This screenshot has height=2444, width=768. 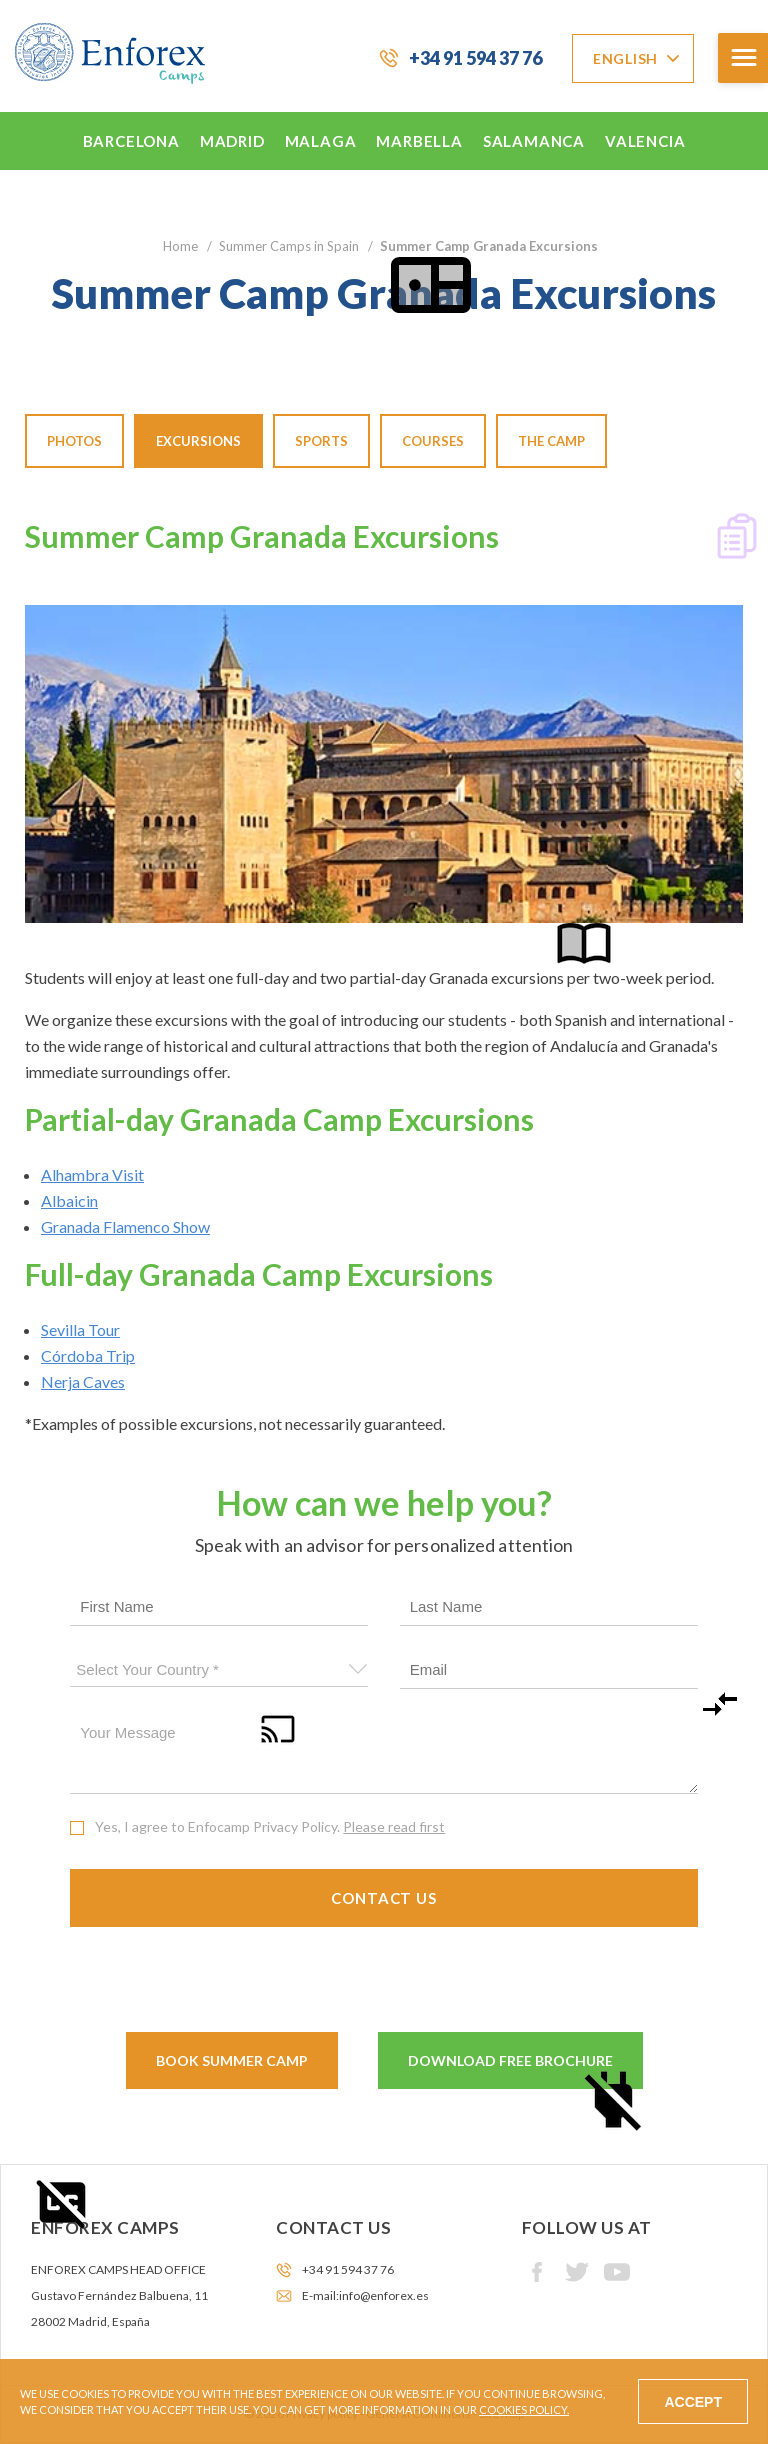 What do you see at coordinates (720, 1704) in the screenshot?
I see `compare two items or selections` at bounding box center [720, 1704].